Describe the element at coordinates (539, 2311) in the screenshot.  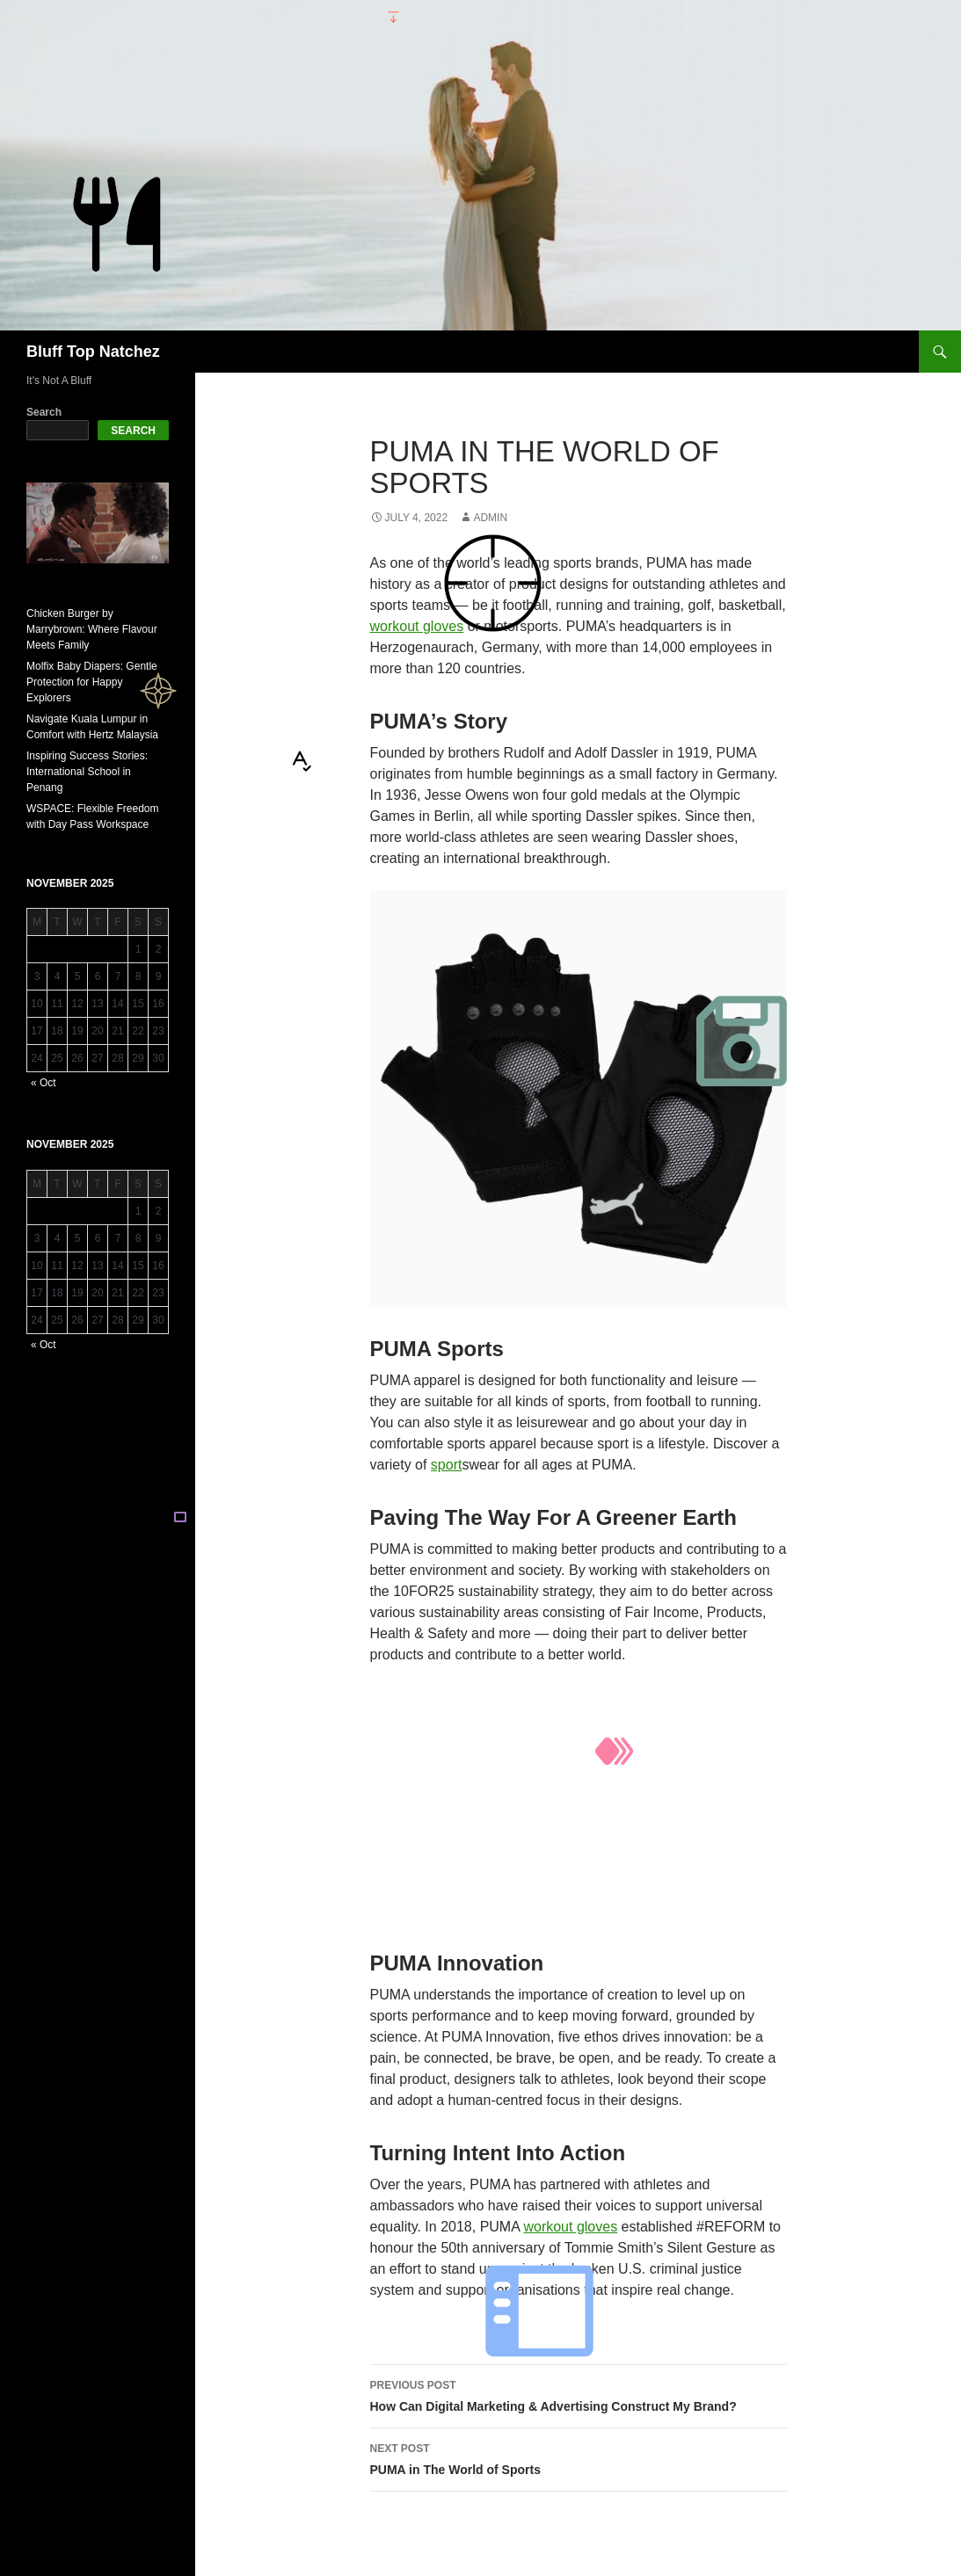
I see `toggle the sidebar panel` at that location.